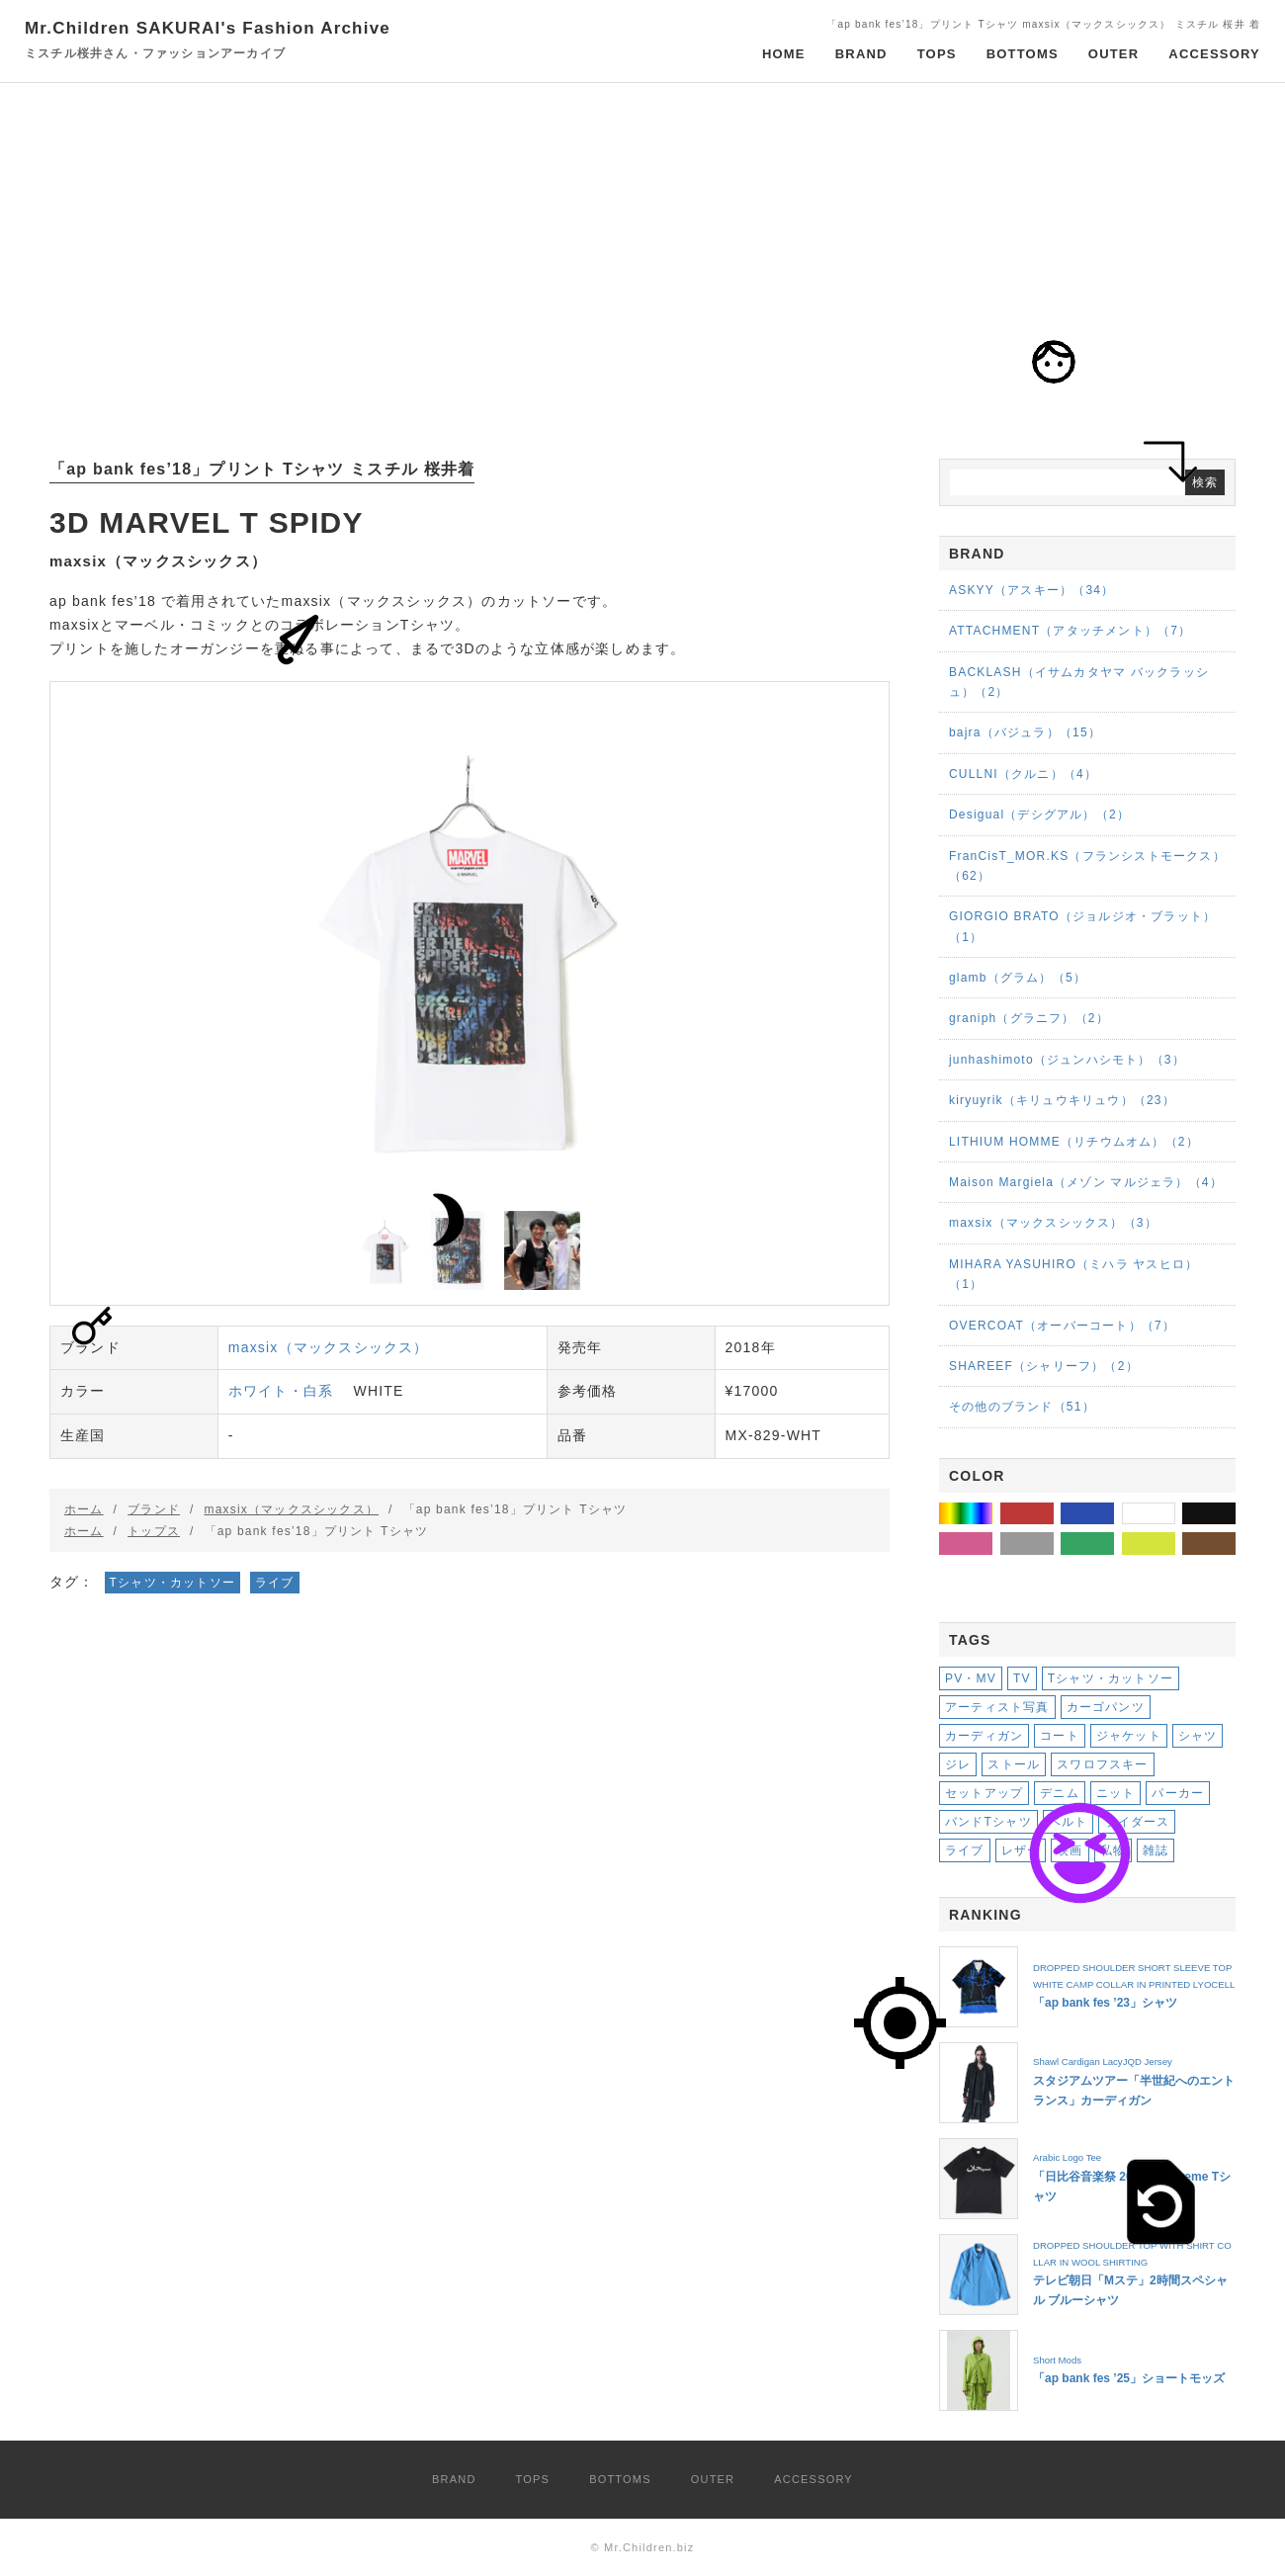 This screenshot has height=2576, width=1285. Describe the element at coordinates (900, 2022) in the screenshot. I see `indicates GPS location is locked and active` at that location.